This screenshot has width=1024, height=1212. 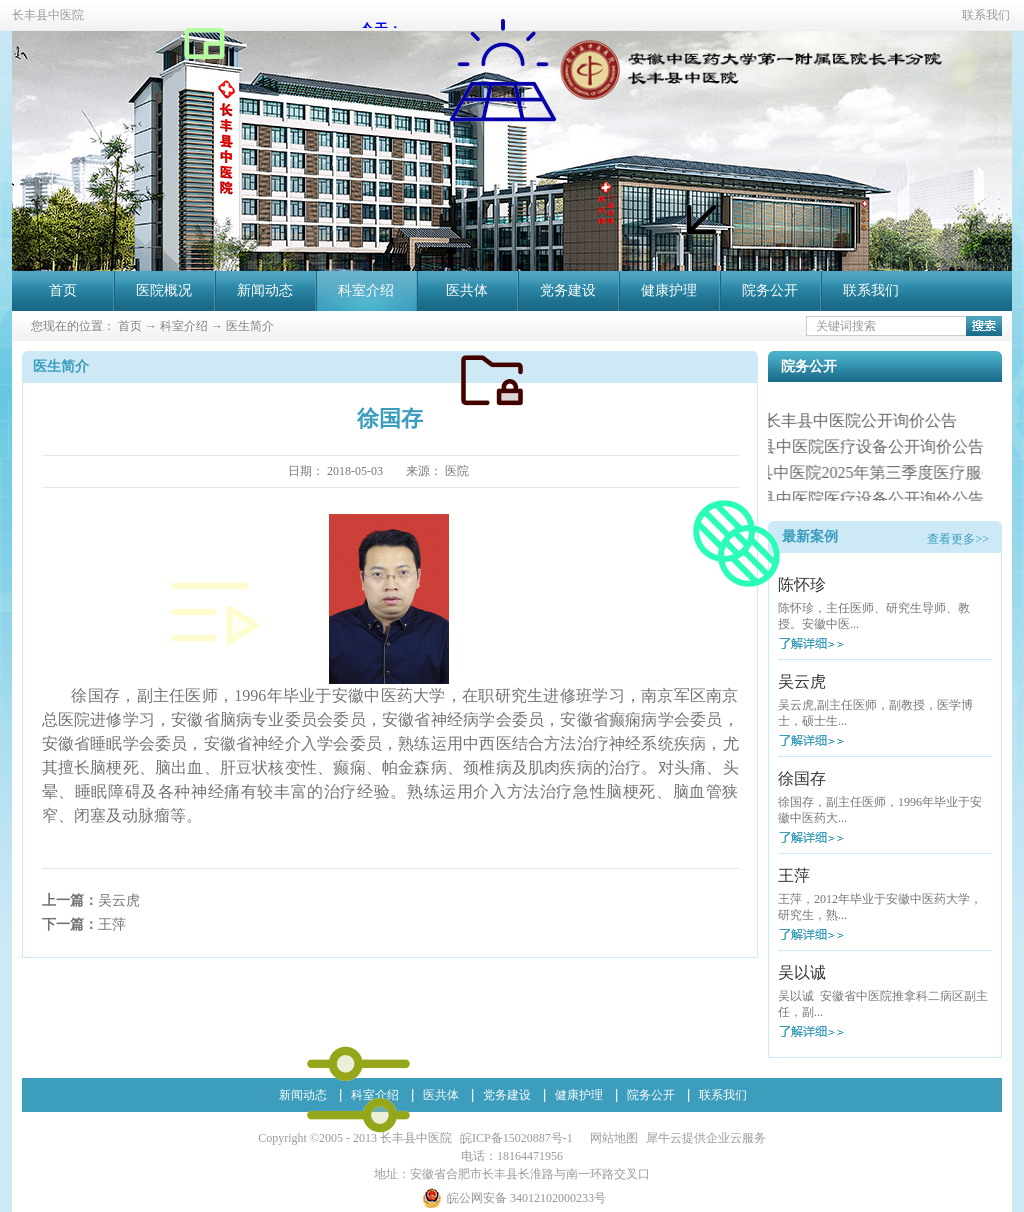 I want to click on access a password-protected folder, so click(x=492, y=379).